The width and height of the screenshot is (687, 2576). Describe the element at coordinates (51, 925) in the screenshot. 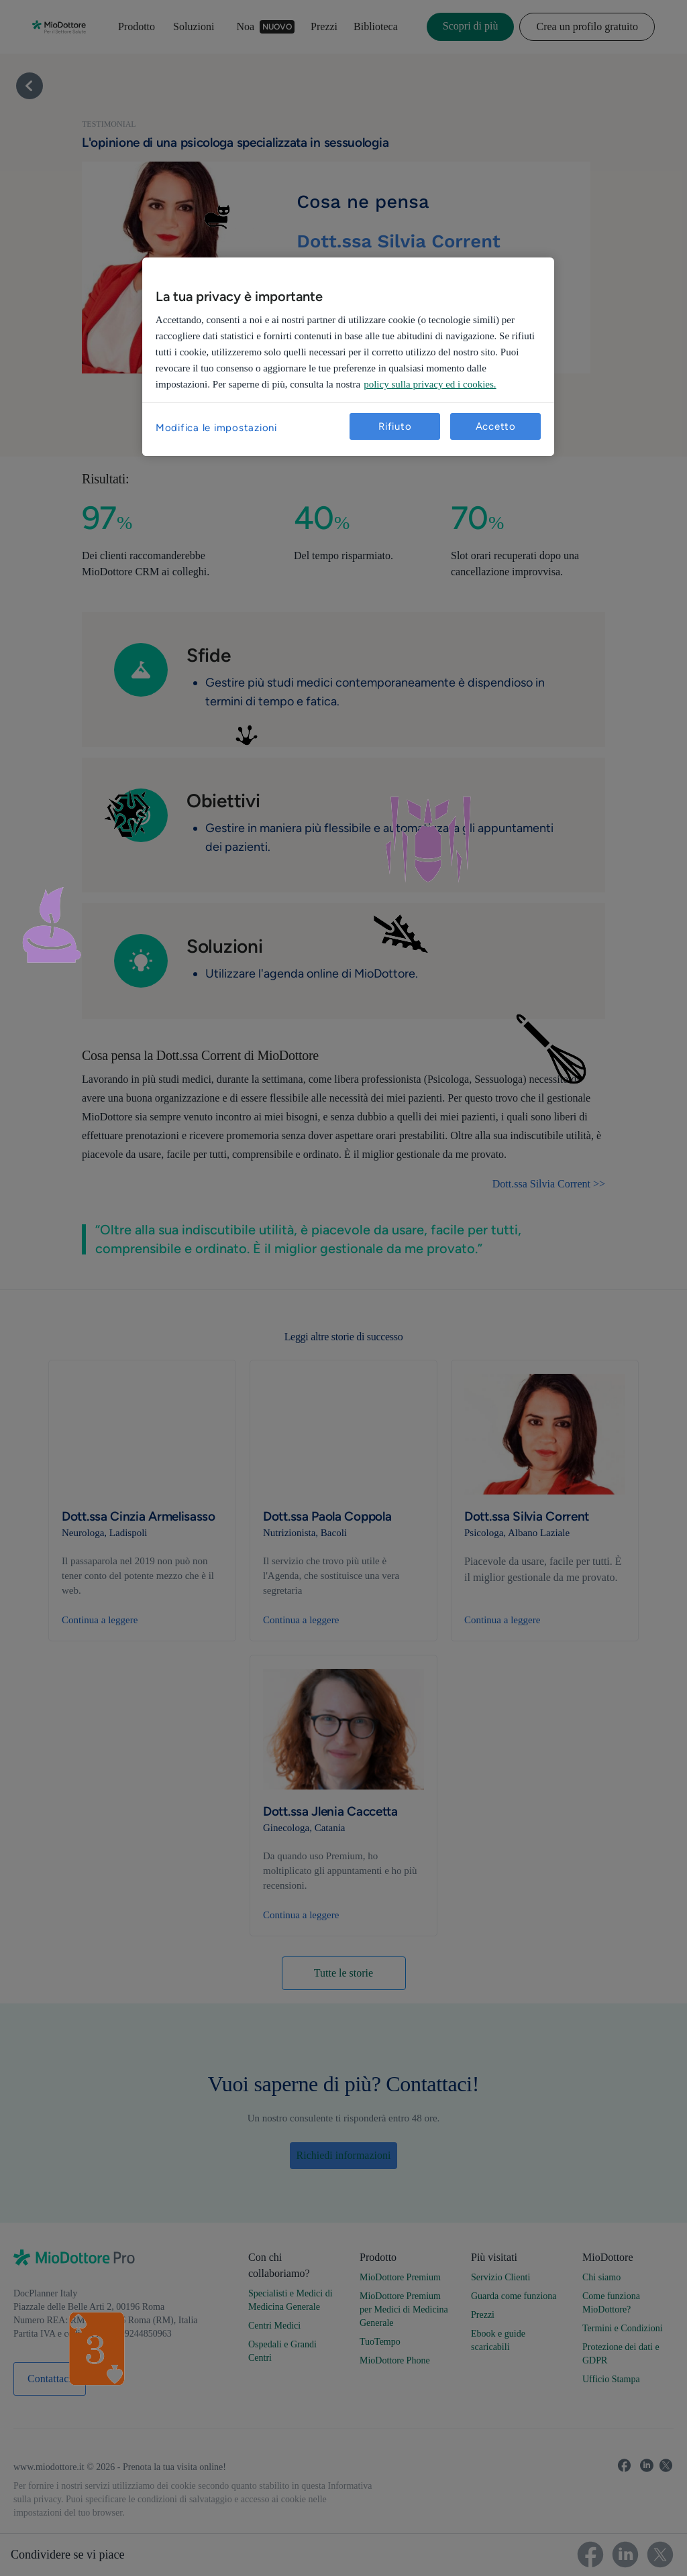

I see `indicates a lit candle or flame feature` at that location.